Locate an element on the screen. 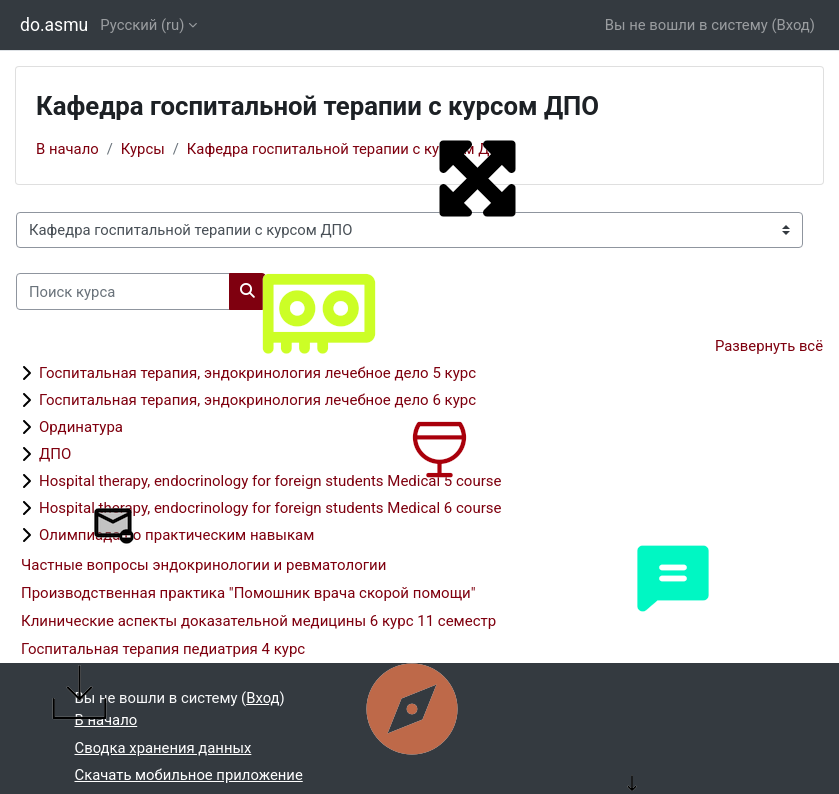  scroll down or view more content is located at coordinates (632, 783).